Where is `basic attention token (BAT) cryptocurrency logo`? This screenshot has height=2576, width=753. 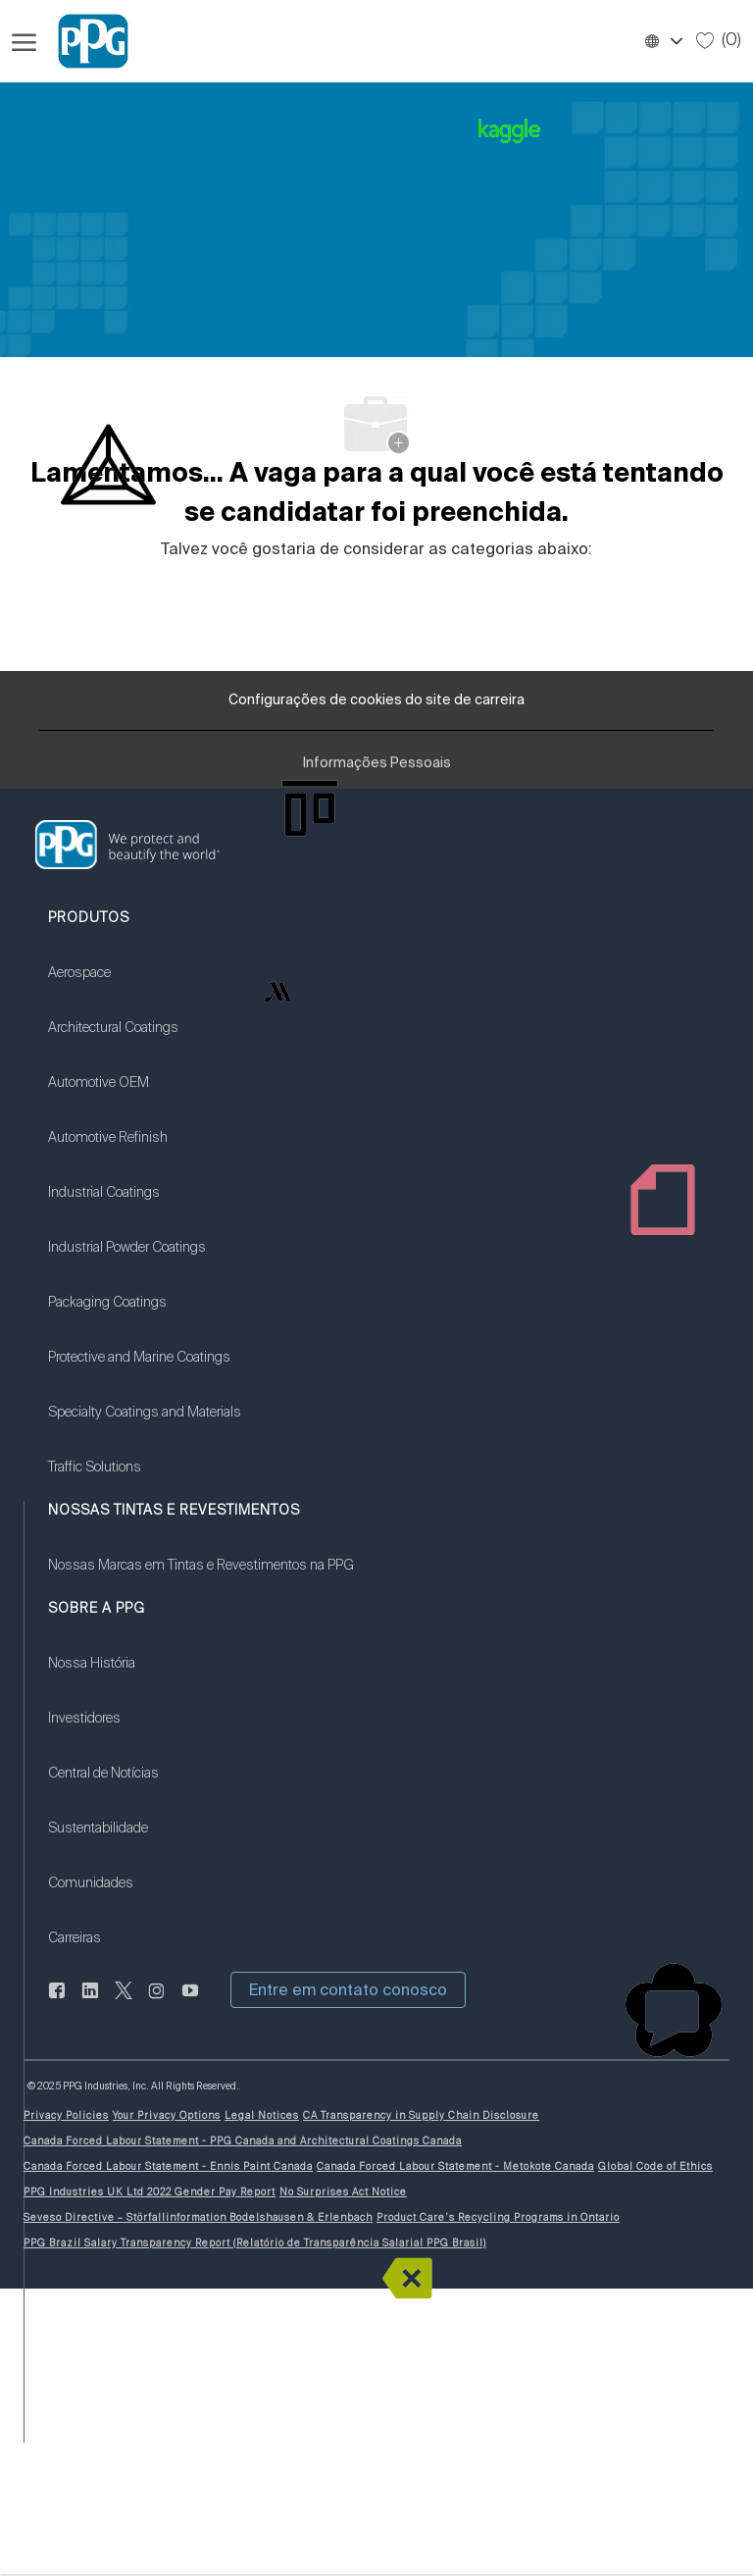
basic attention token (BAT) cryptocurrency logo is located at coordinates (108, 464).